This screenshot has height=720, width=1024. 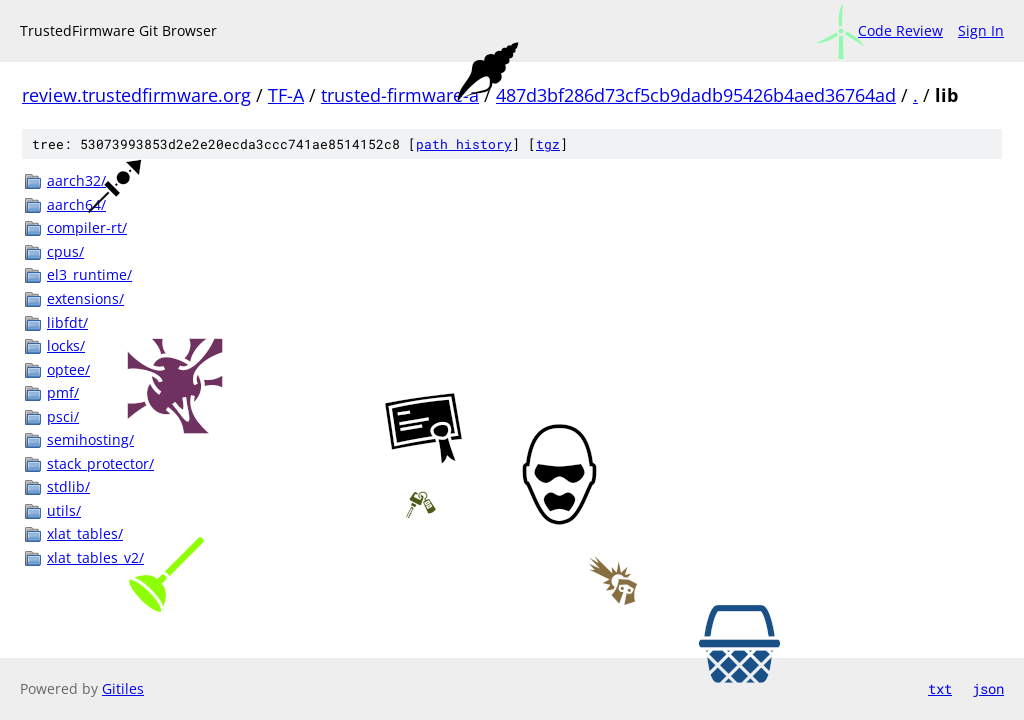 I want to click on view character health or organ status, so click(x=175, y=386).